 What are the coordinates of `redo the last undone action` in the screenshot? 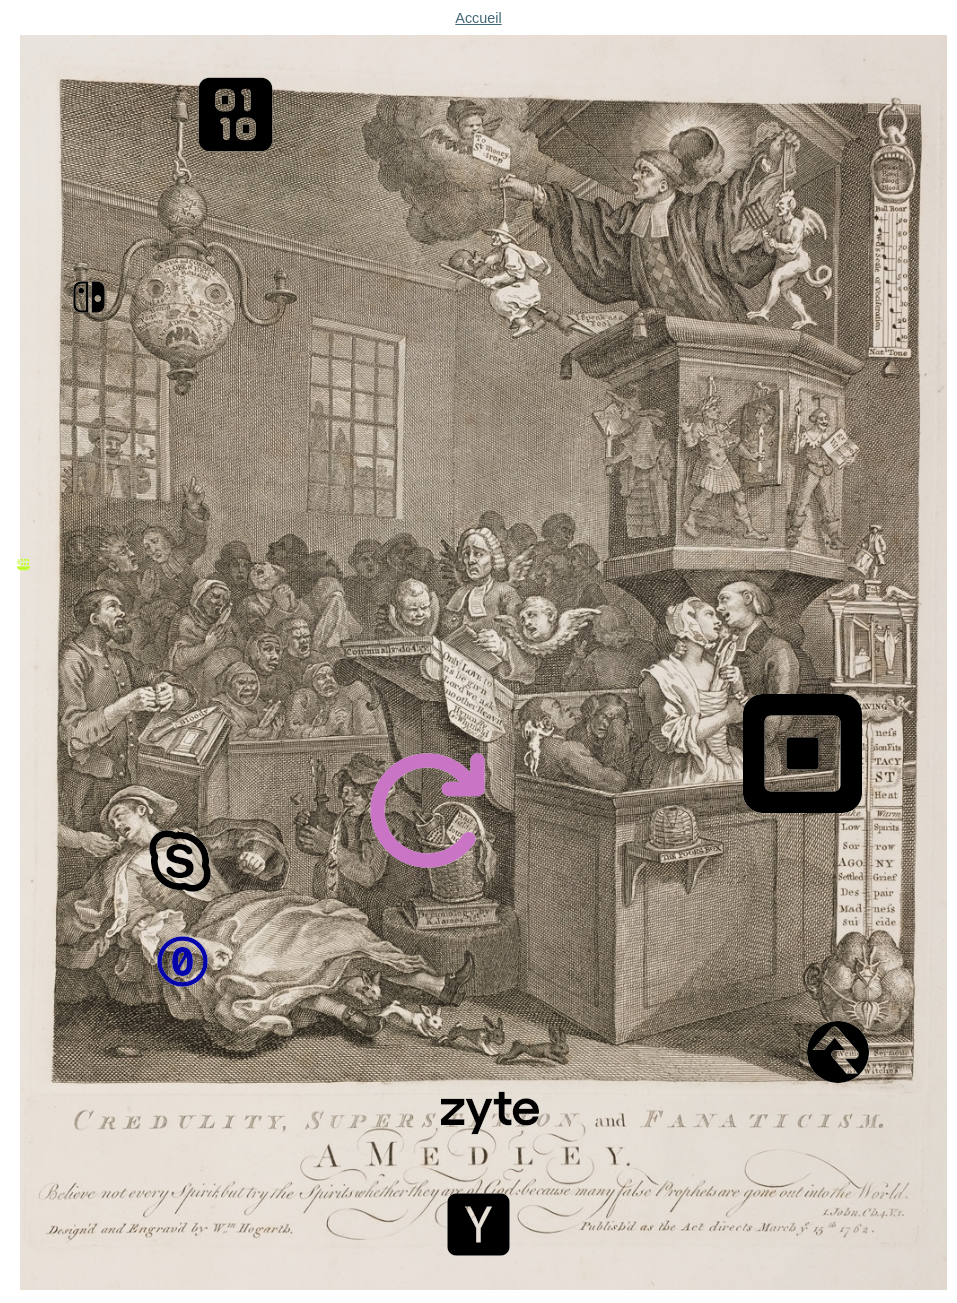 It's located at (427, 810).